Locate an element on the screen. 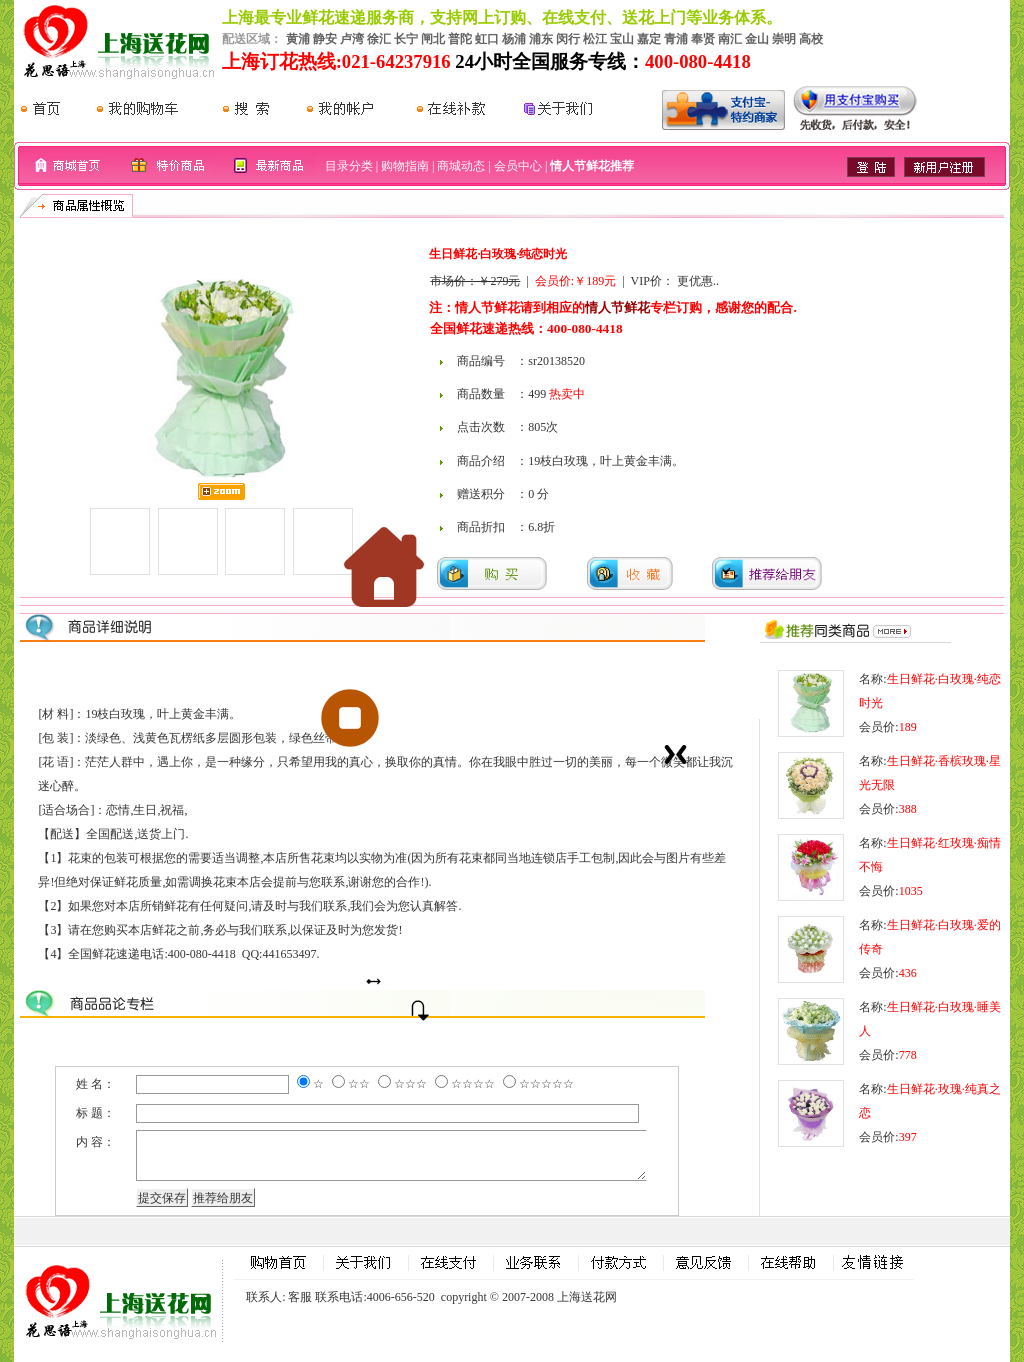 The width and height of the screenshot is (1024, 1362). stop playback or recording is located at coordinates (350, 718).